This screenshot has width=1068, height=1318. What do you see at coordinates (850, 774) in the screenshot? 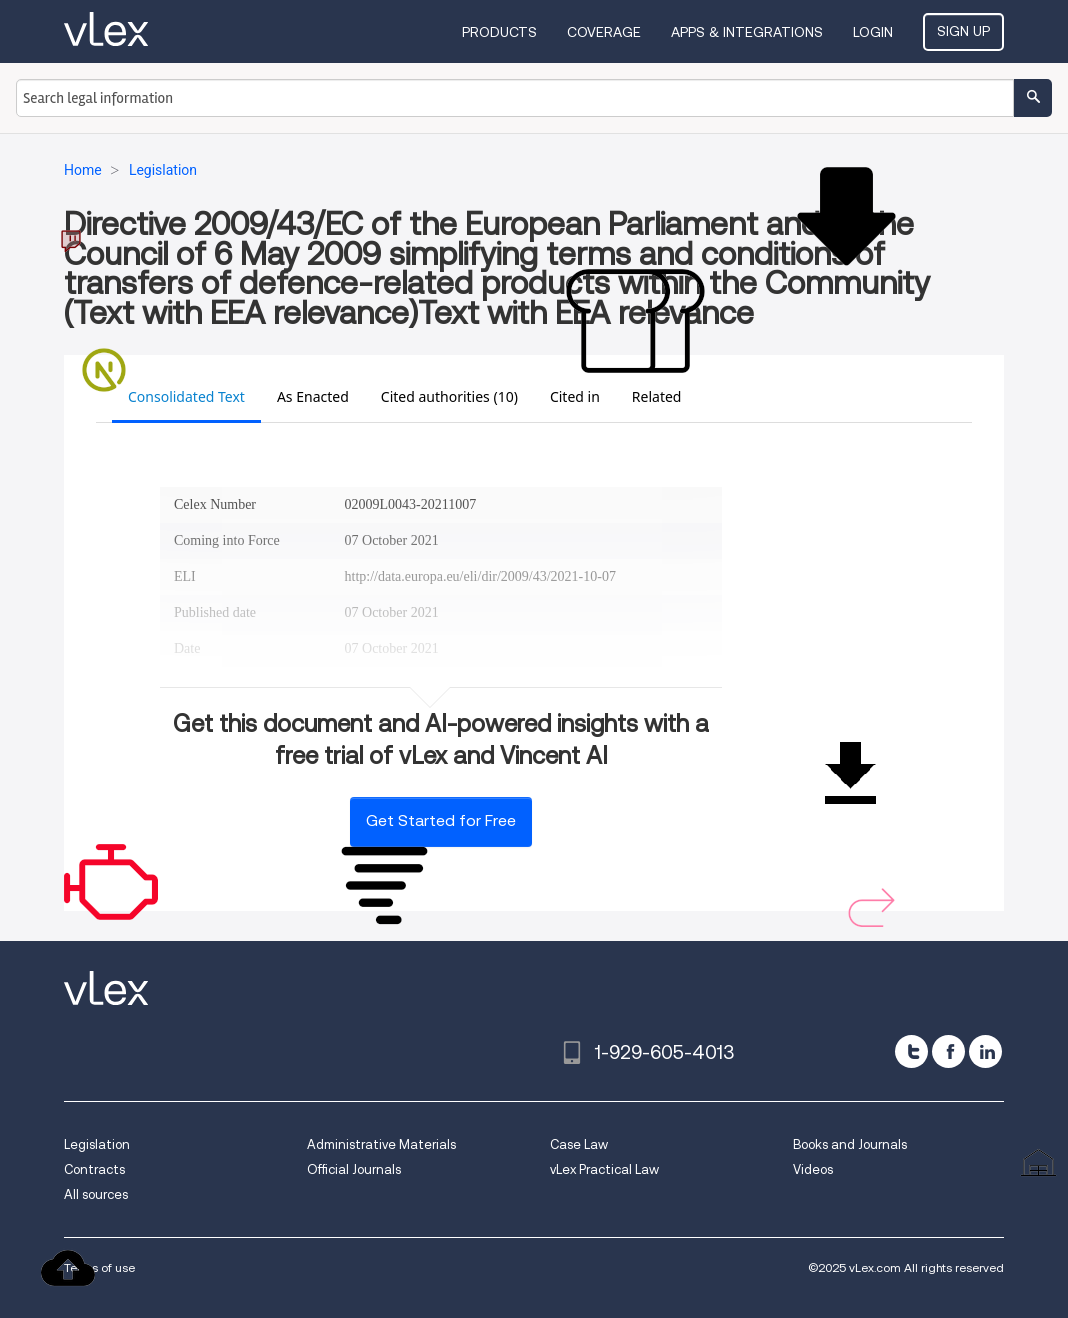
I see `download a file or app` at bounding box center [850, 774].